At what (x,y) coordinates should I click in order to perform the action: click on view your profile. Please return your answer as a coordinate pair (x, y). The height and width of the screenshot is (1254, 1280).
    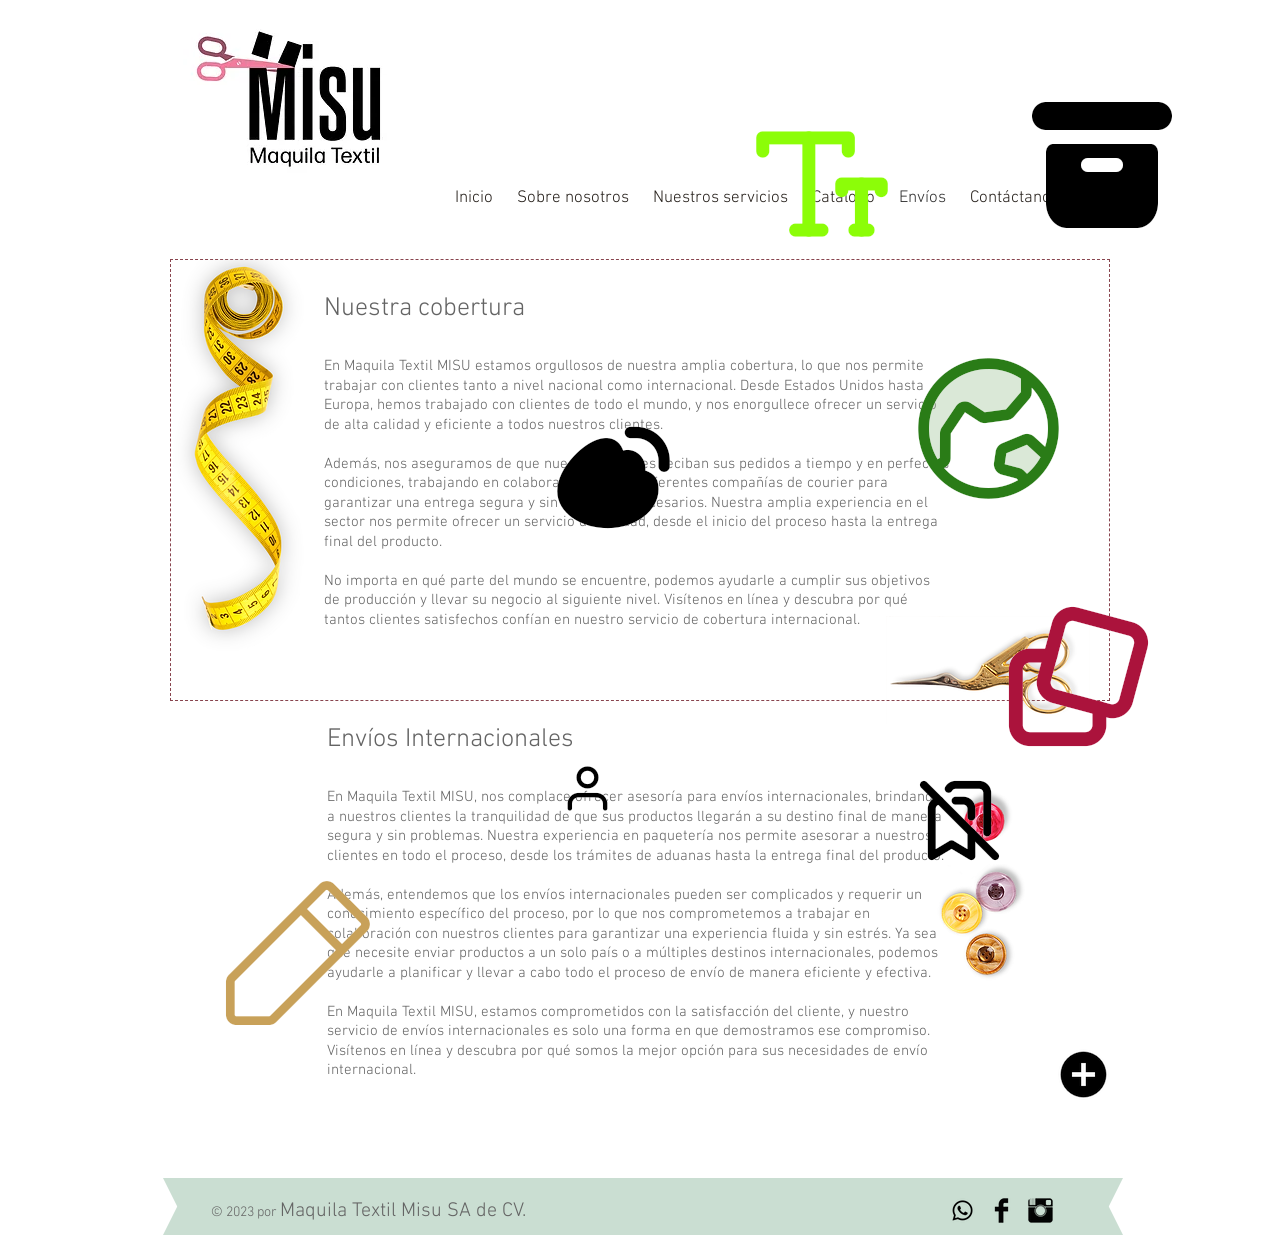
    Looking at the image, I should click on (587, 788).